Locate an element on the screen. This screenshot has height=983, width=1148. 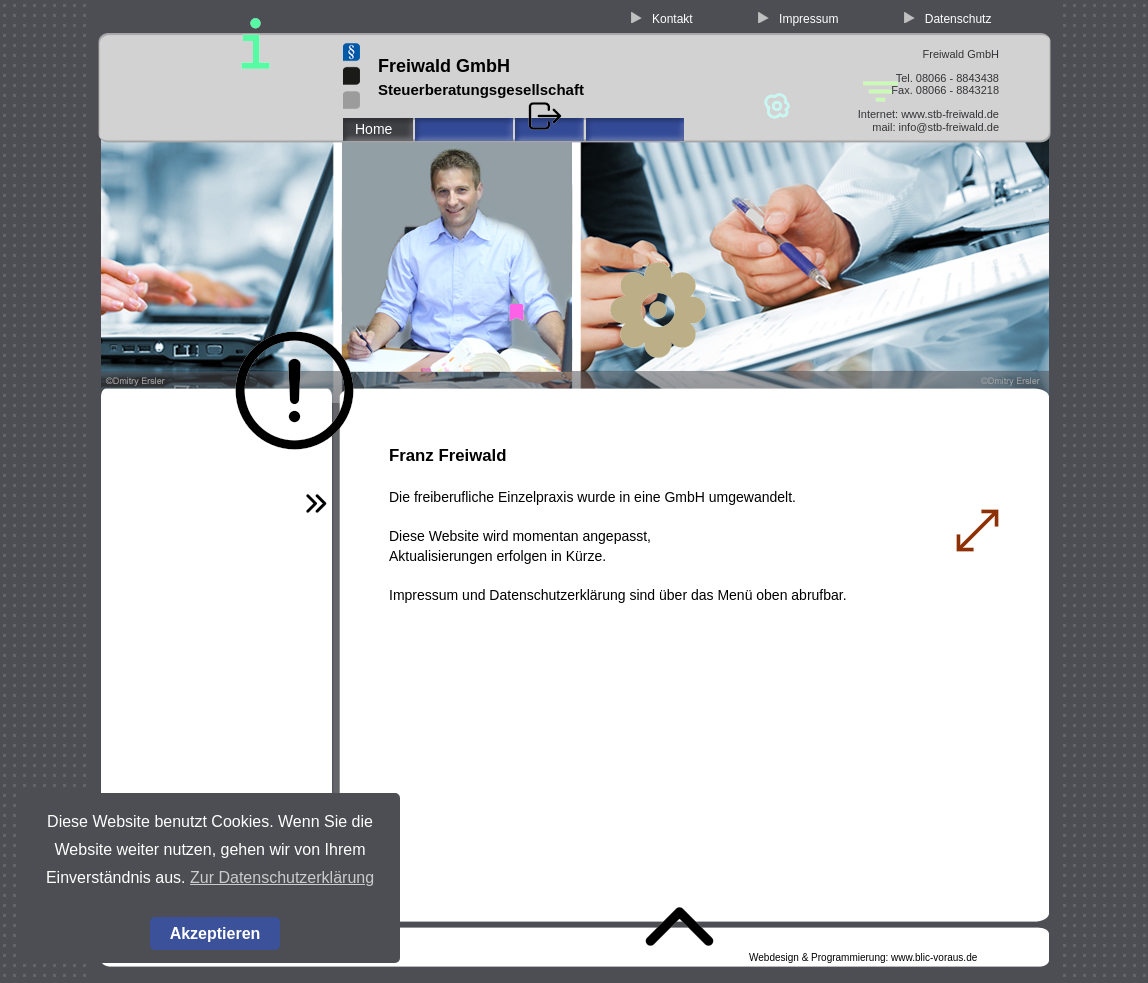
skip forward or advance to the next item is located at coordinates (315, 503).